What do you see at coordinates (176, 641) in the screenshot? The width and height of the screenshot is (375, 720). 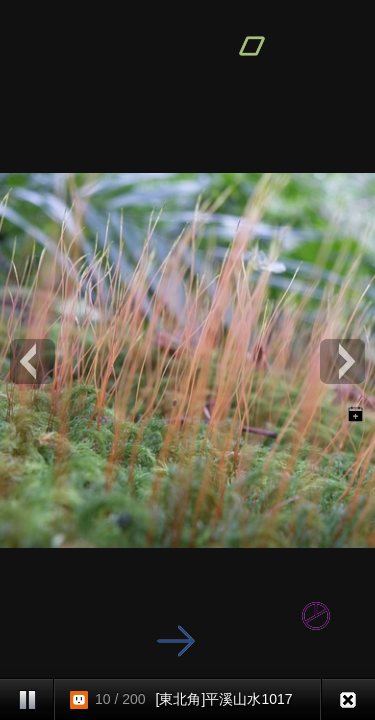 I see `navigate to the next item or screen` at bounding box center [176, 641].